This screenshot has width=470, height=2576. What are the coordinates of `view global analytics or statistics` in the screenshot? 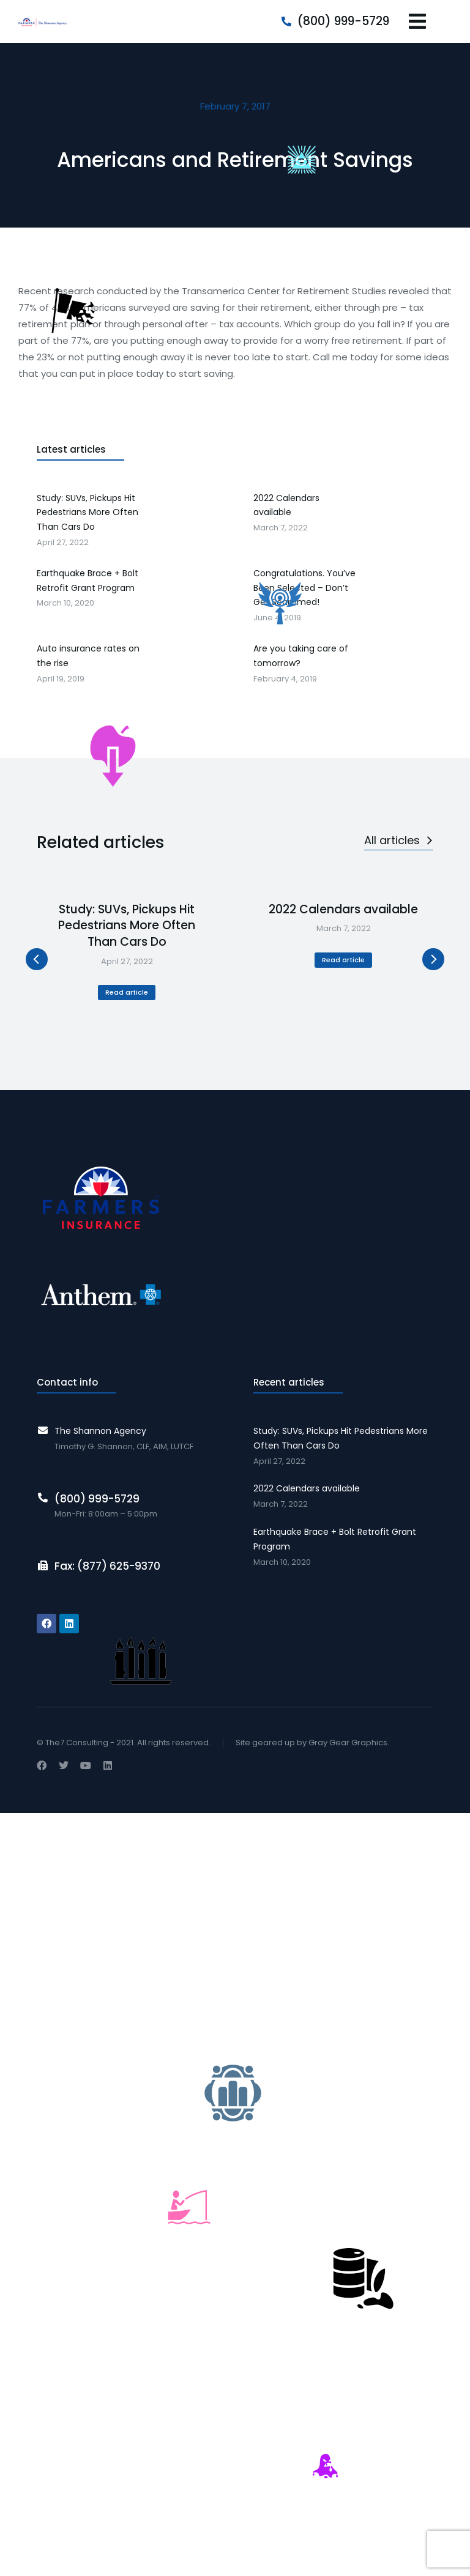 It's located at (233, 2093).